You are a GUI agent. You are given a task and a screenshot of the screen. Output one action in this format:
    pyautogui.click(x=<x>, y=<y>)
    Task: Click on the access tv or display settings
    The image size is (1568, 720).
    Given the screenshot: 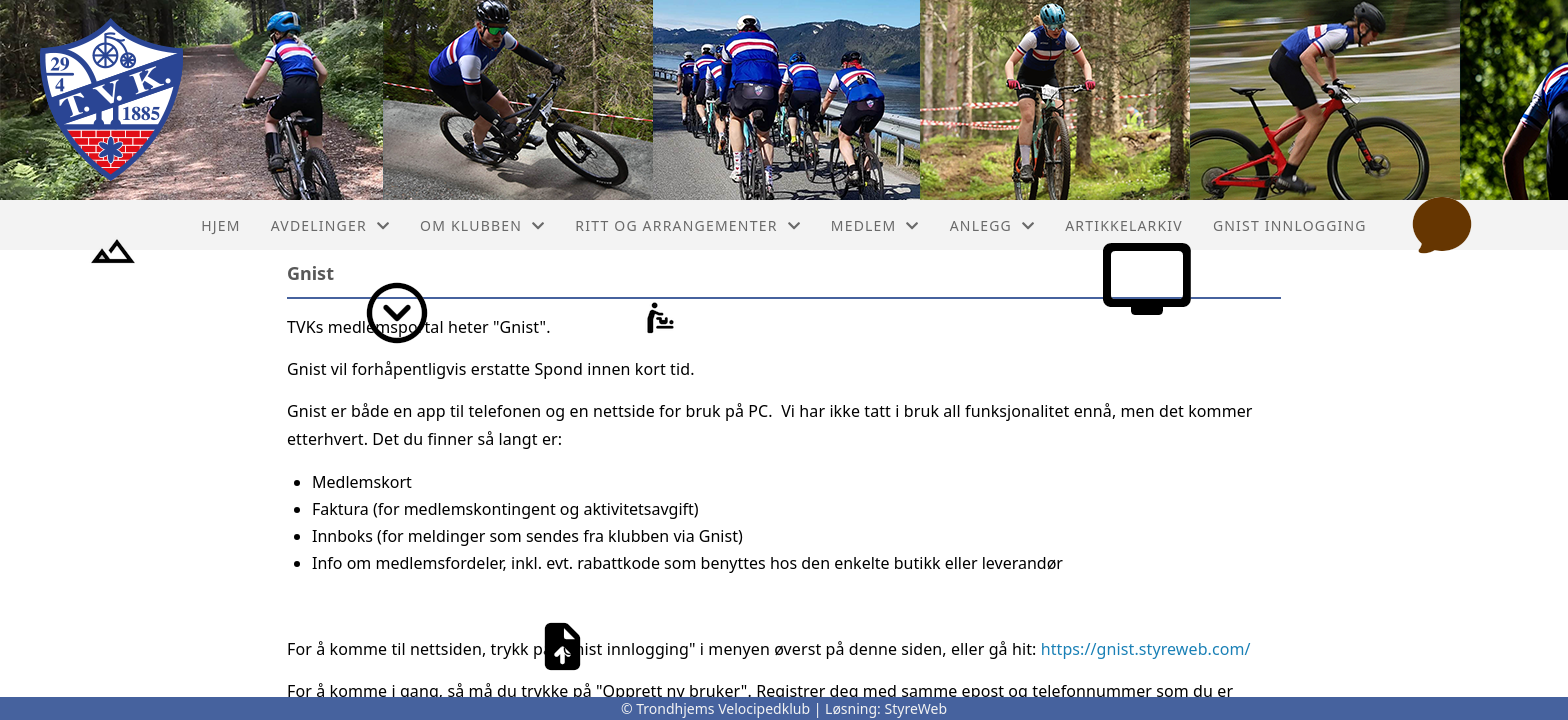 What is the action you would take?
    pyautogui.click(x=1147, y=279)
    